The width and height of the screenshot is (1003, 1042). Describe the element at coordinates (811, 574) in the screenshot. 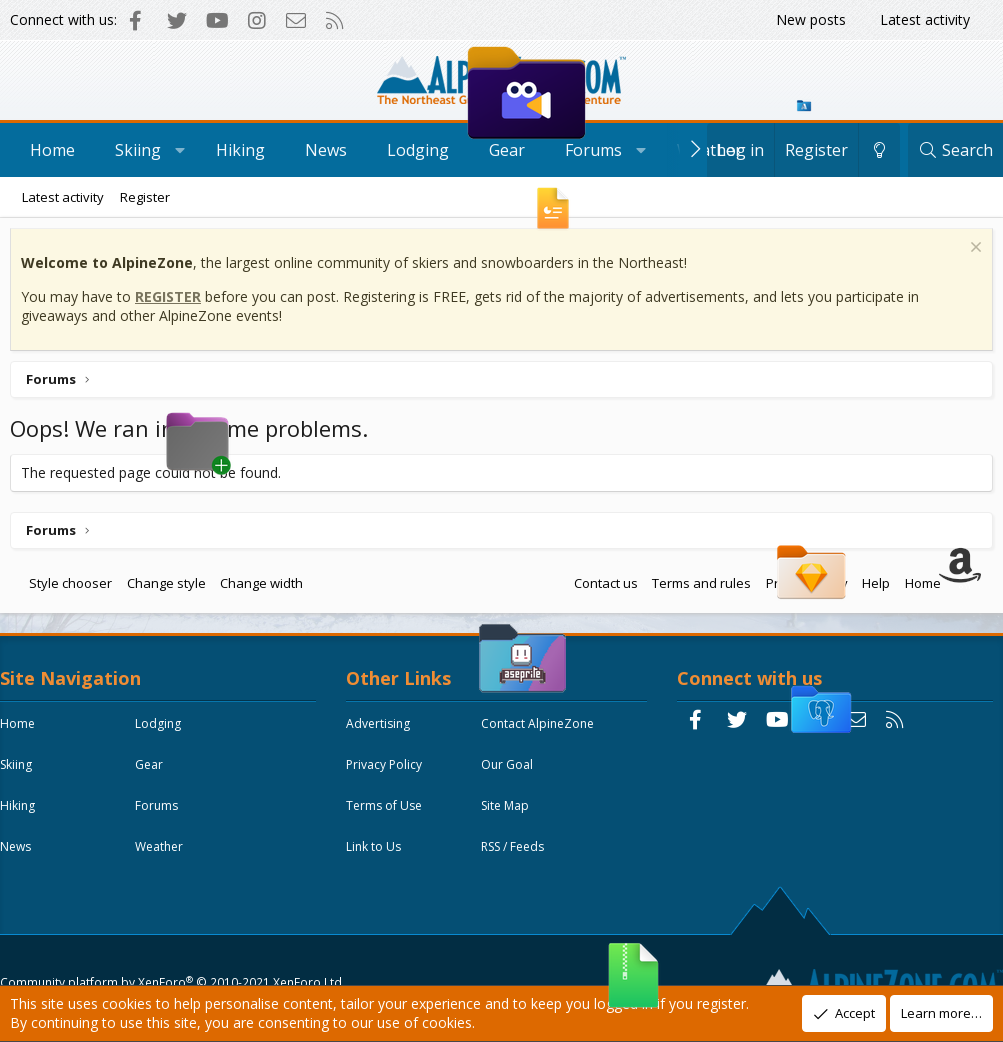

I see `open folder containing Sketch design files` at that location.